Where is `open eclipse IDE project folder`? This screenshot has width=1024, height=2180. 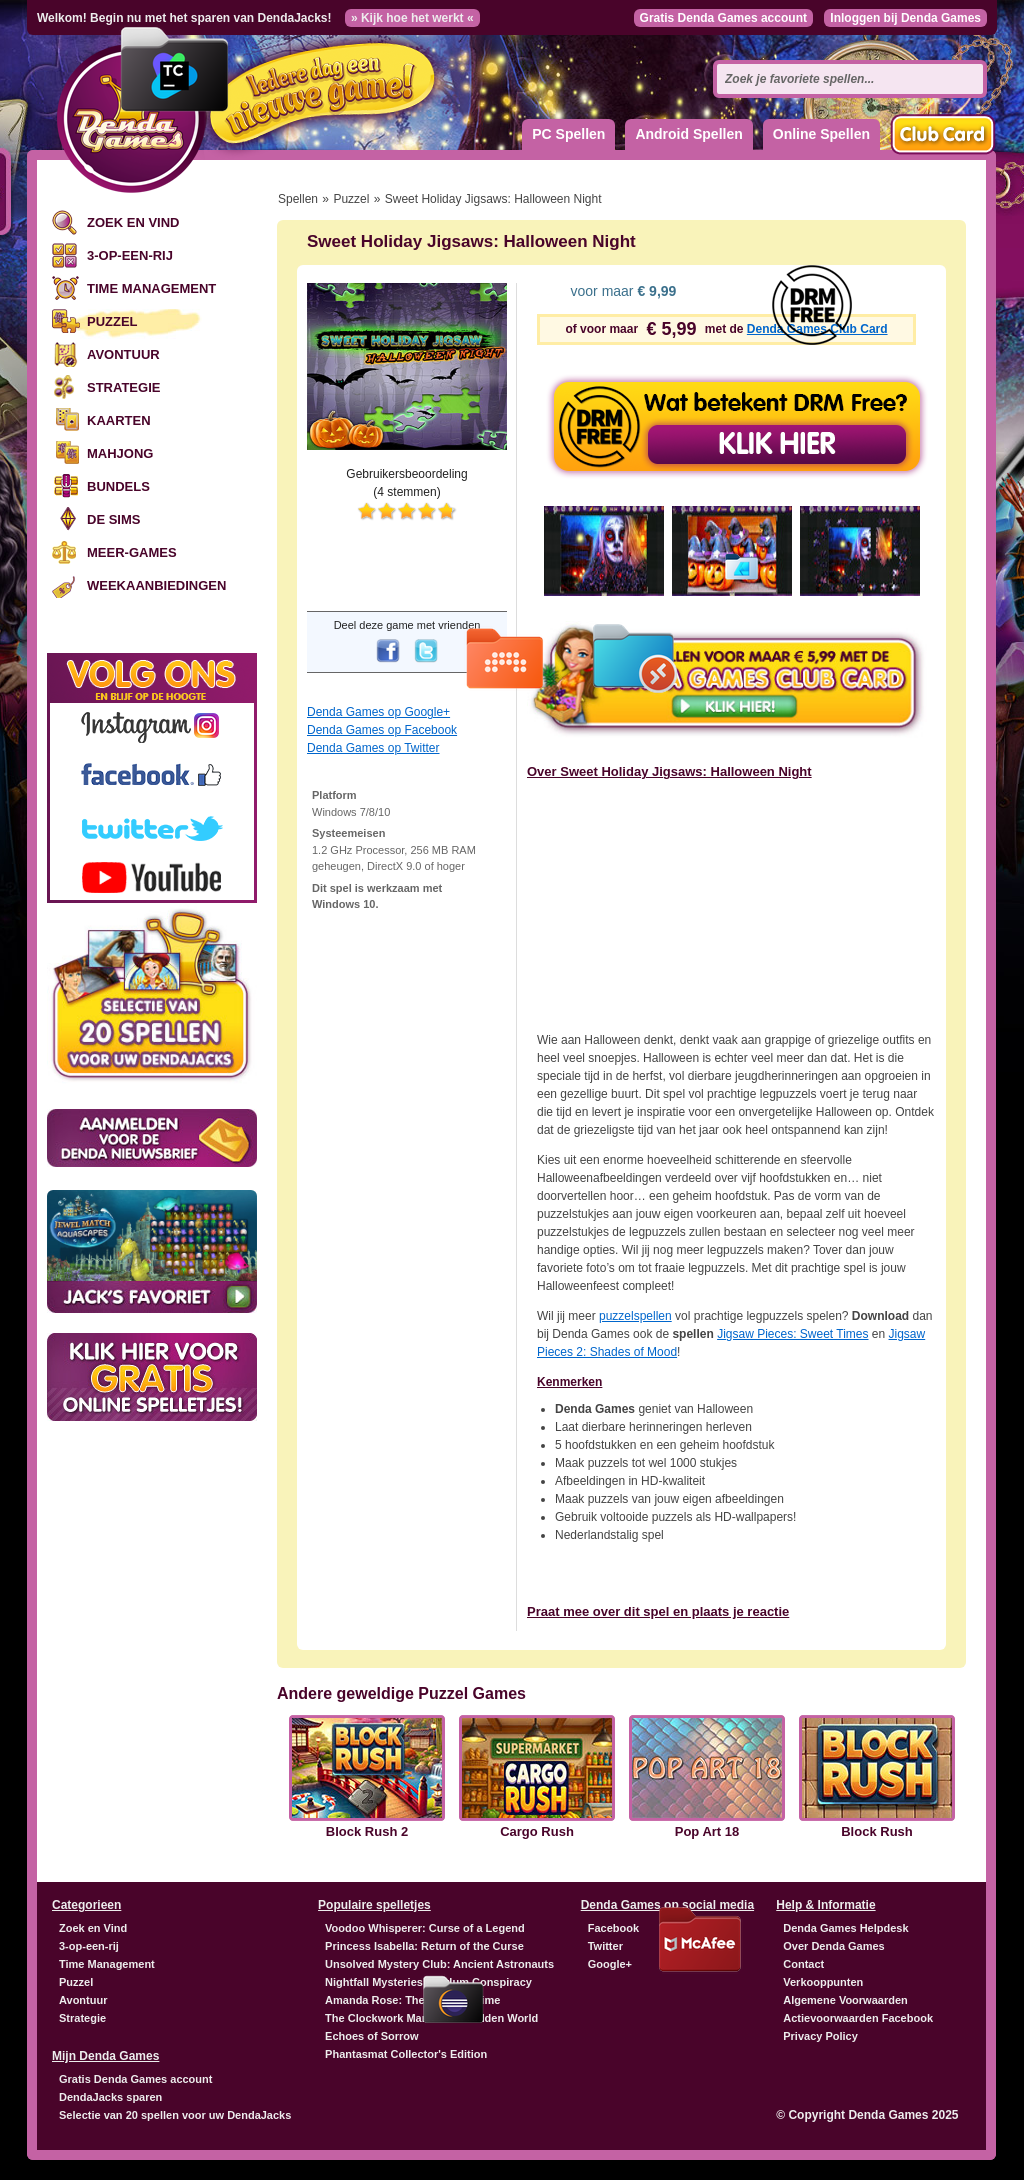
open eclipse IDE project folder is located at coordinates (453, 2001).